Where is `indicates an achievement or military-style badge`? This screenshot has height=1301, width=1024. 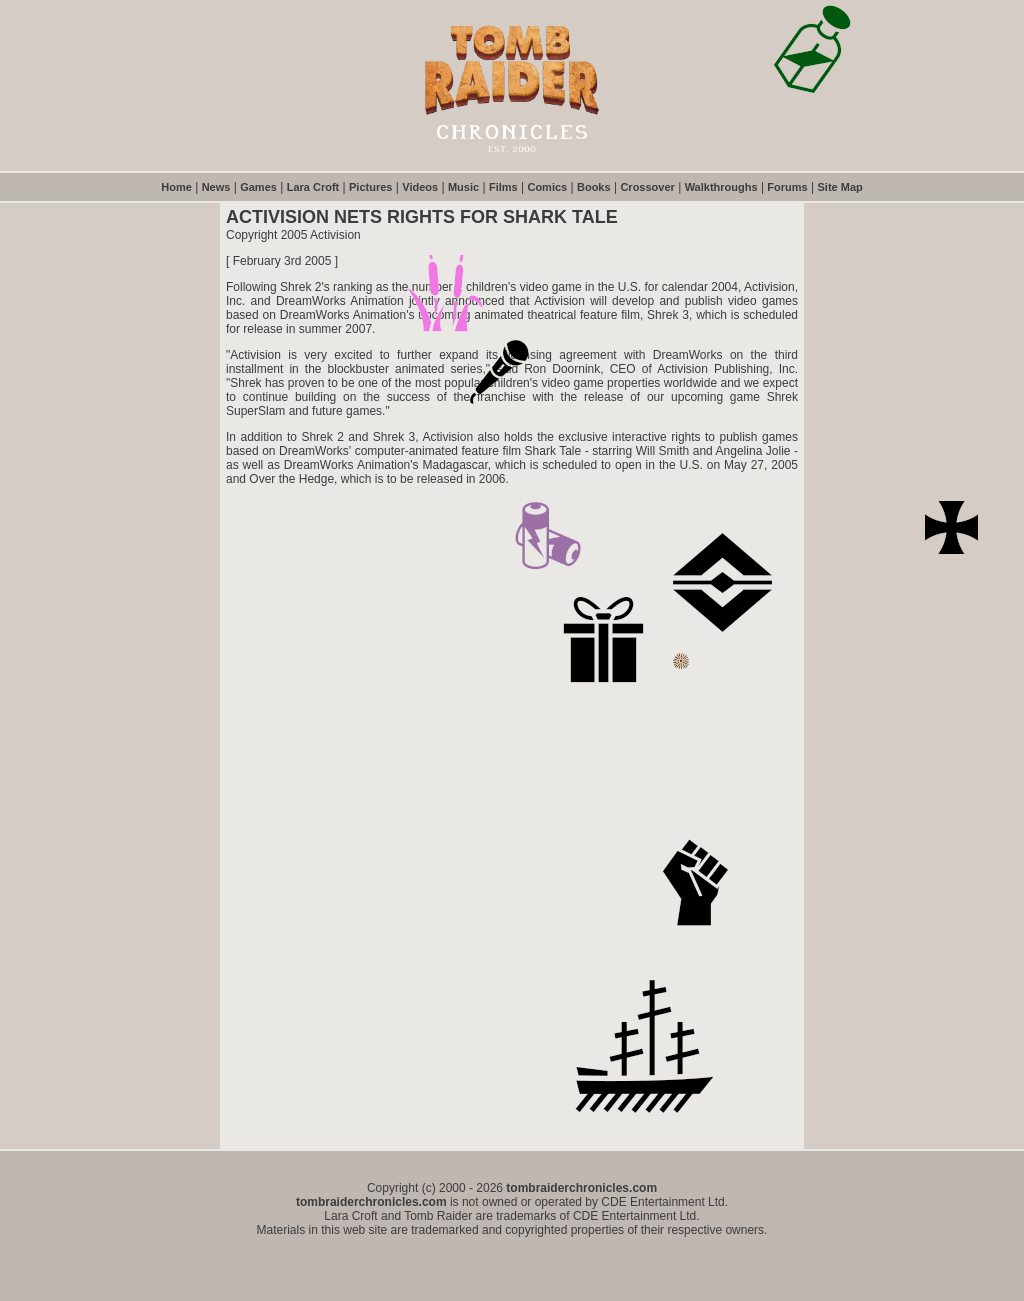 indicates an achievement or military-style badge is located at coordinates (951, 527).